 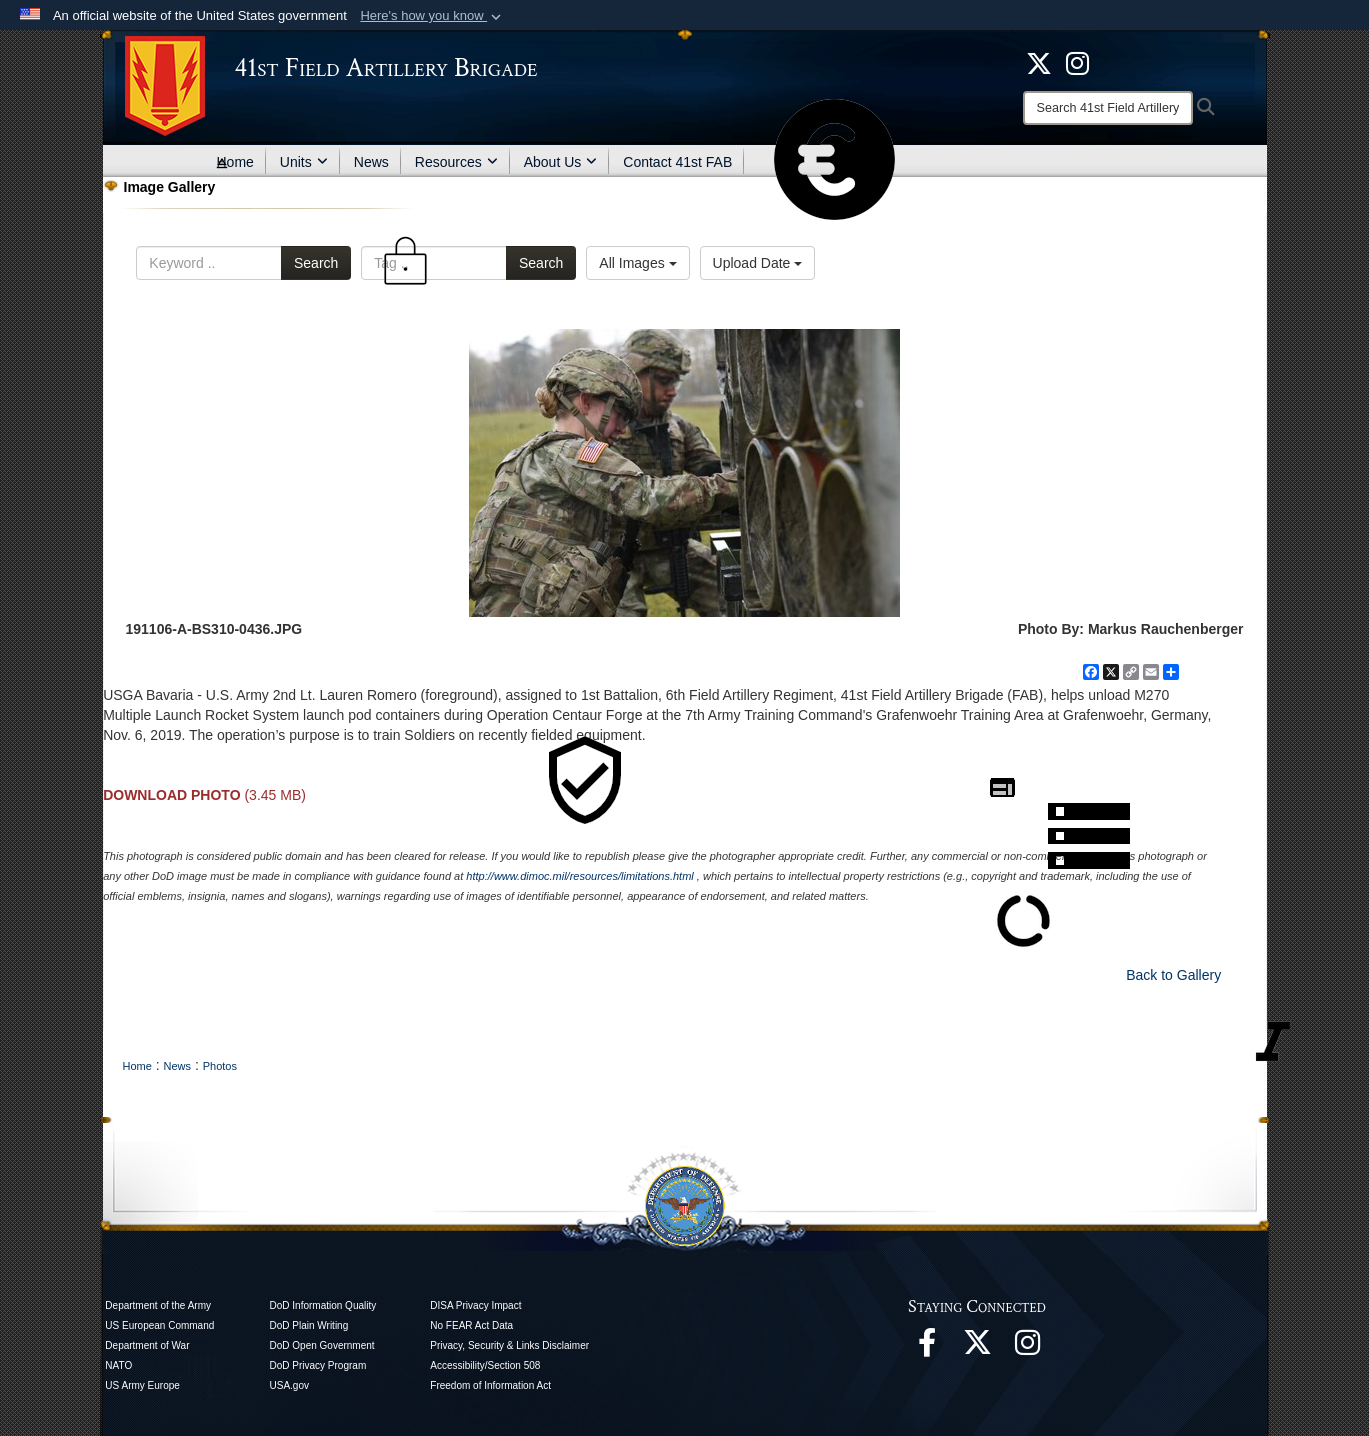 What do you see at coordinates (1273, 1044) in the screenshot?
I see `apply italic formatting to selected text` at bounding box center [1273, 1044].